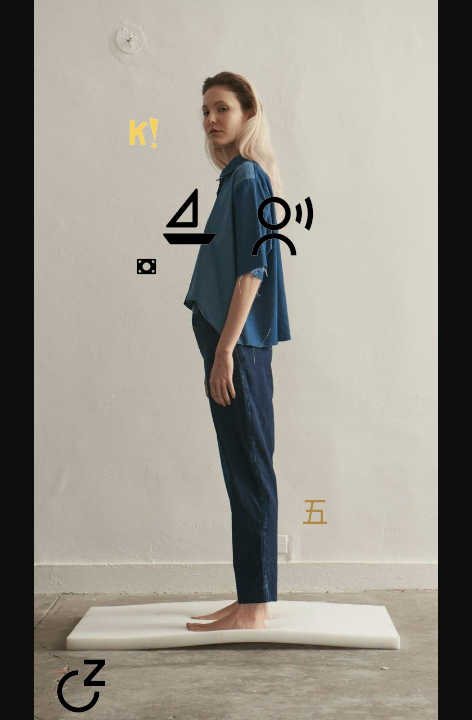  Describe the element at coordinates (146, 266) in the screenshot. I see `view cash or currency balance` at that location.